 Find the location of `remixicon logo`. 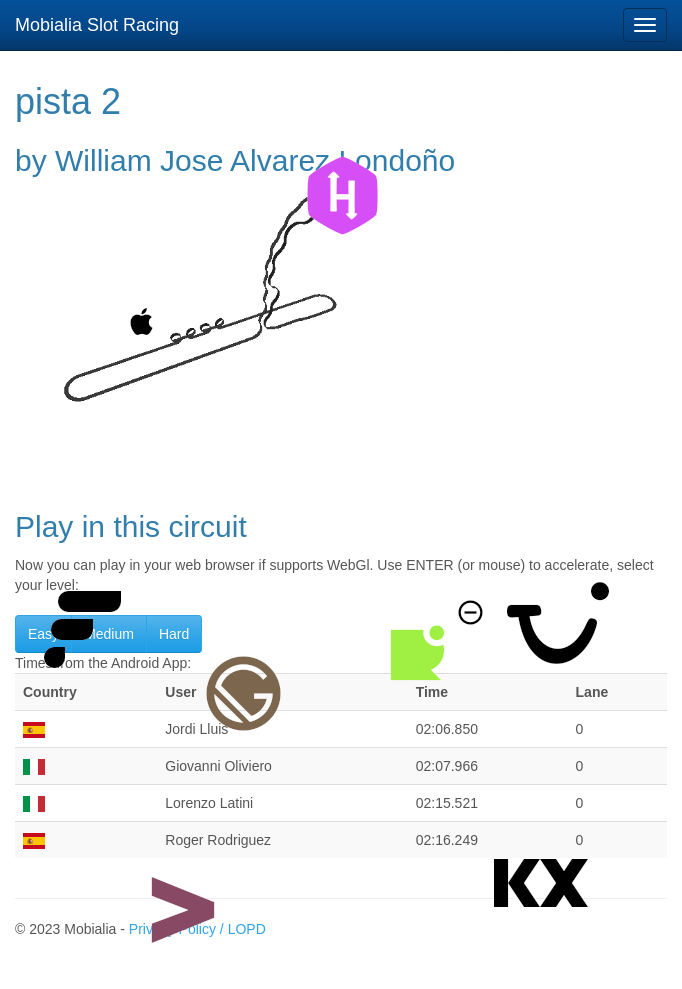

remixicon logo is located at coordinates (417, 653).